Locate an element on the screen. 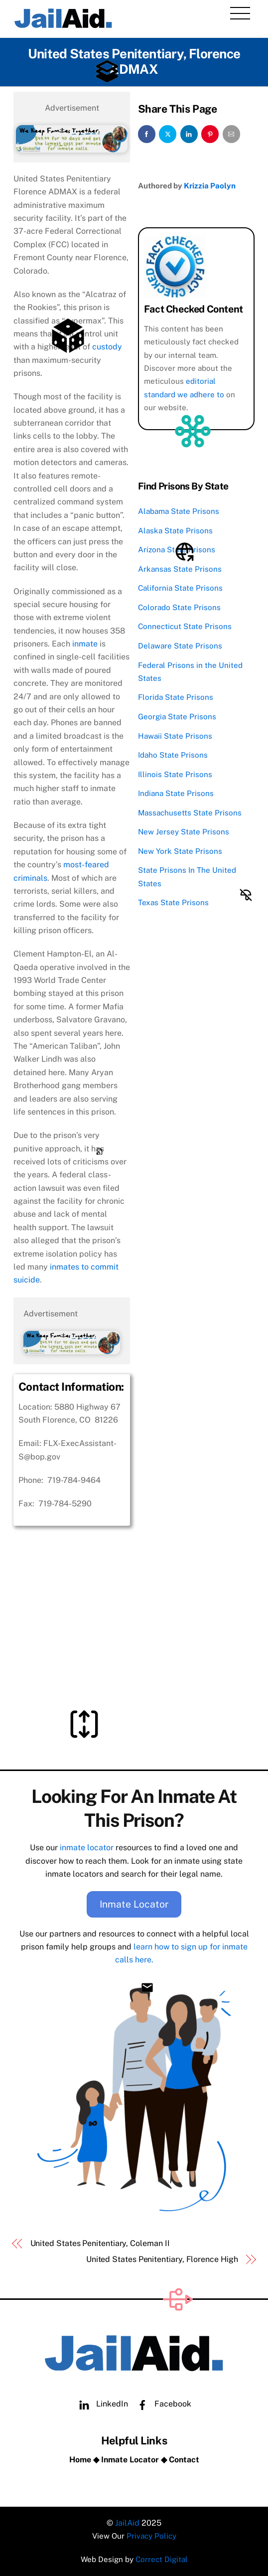 The image size is (268, 2576). connect a usb device is located at coordinates (178, 2299).